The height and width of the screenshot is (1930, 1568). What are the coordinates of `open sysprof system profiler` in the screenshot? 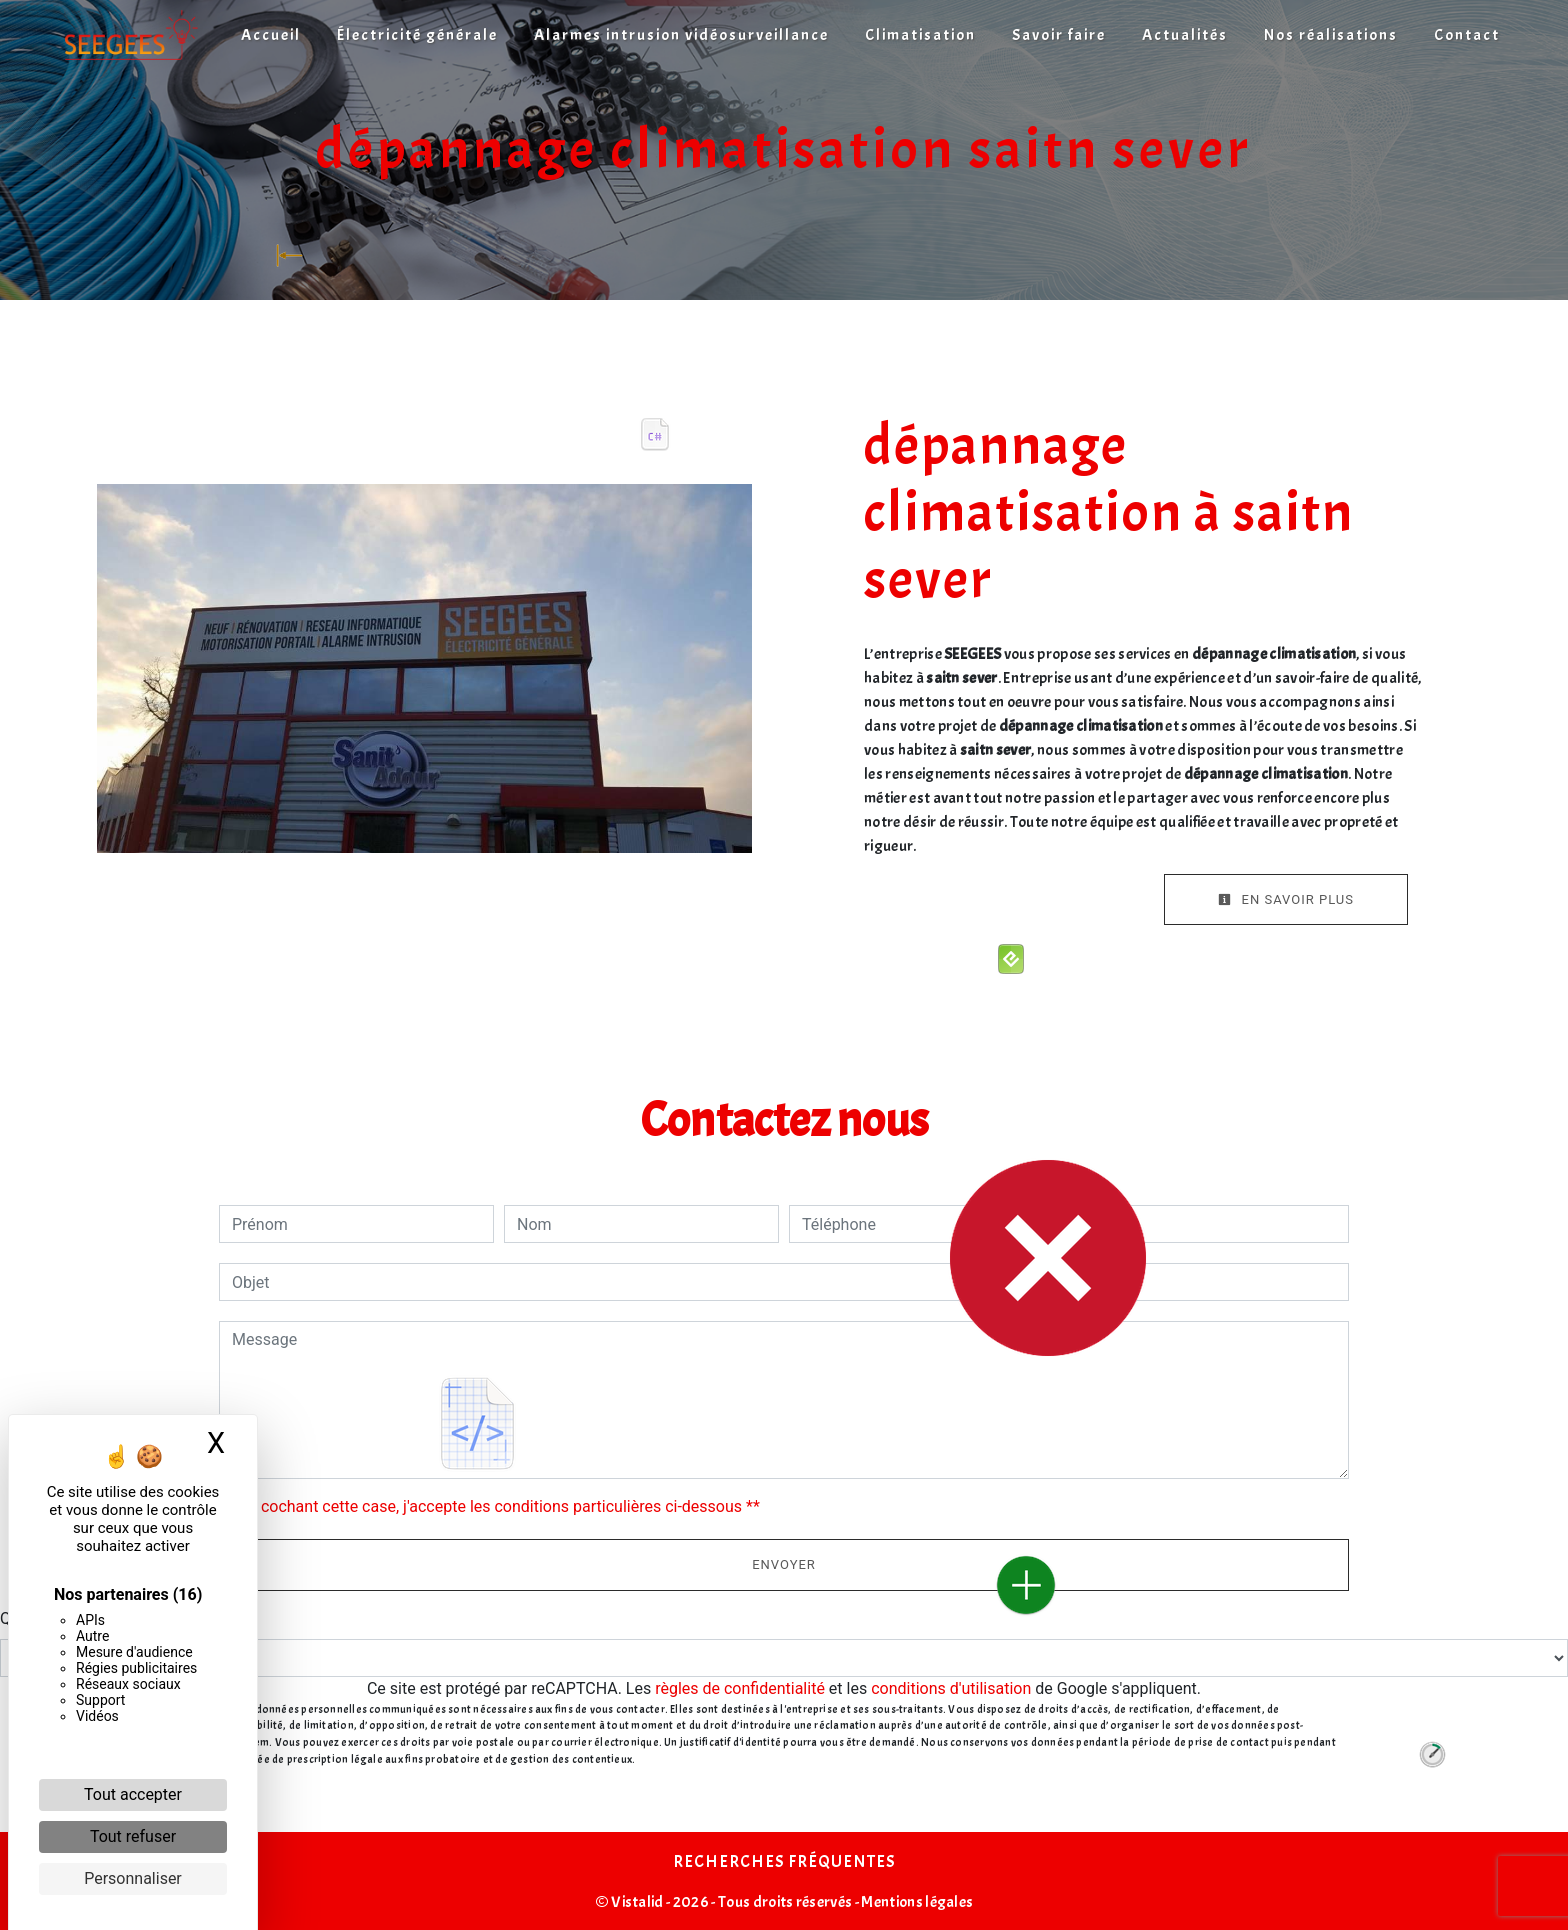 It's located at (1432, 1754).